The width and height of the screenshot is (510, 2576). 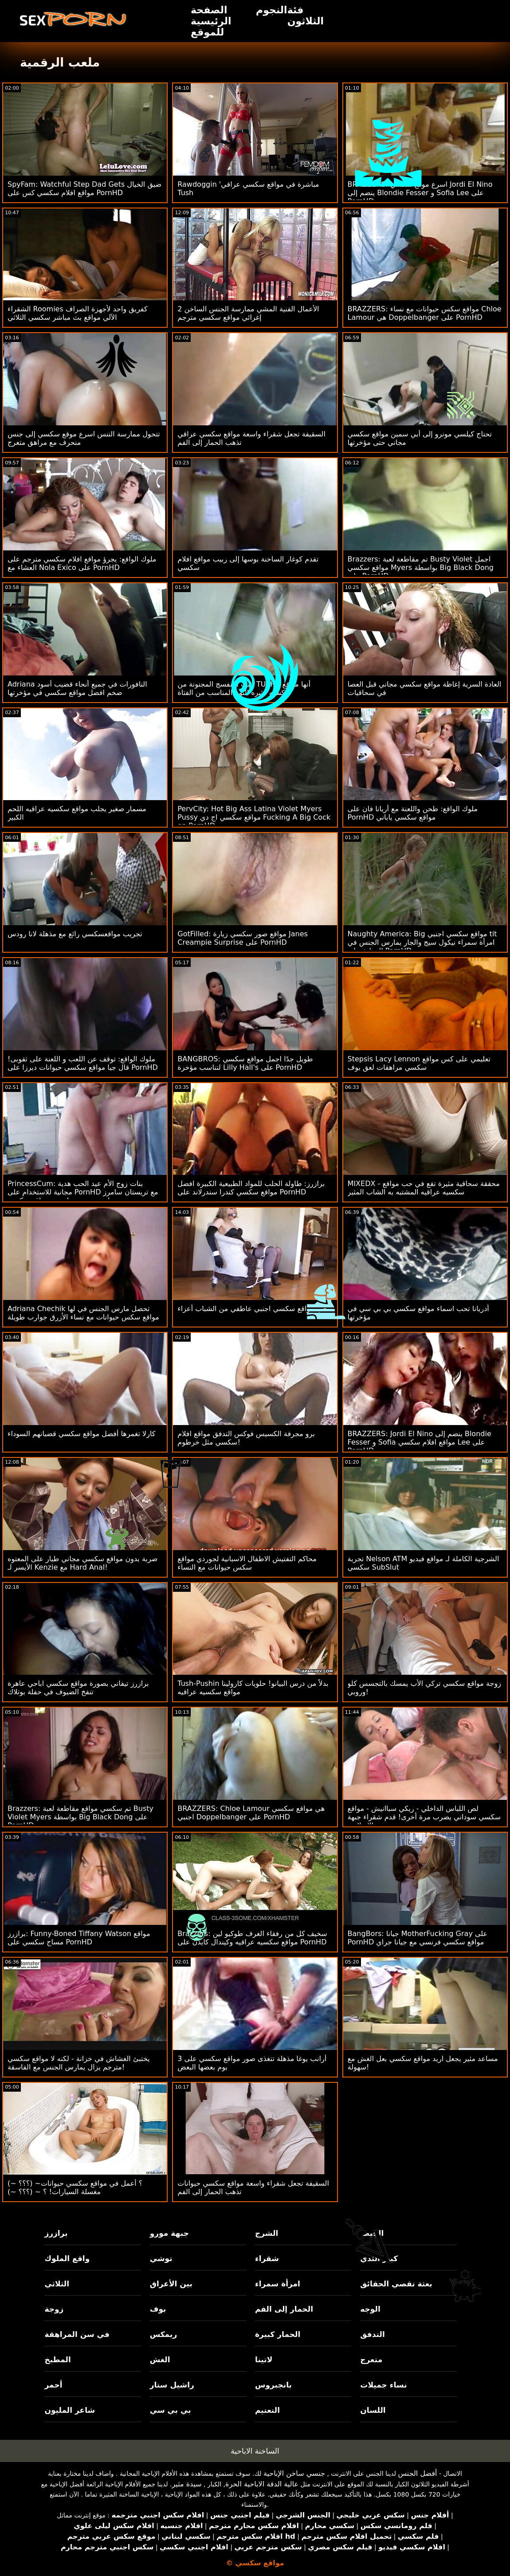 I want to click on equip a wing cloak or cape item, so click(x=117, y=356).